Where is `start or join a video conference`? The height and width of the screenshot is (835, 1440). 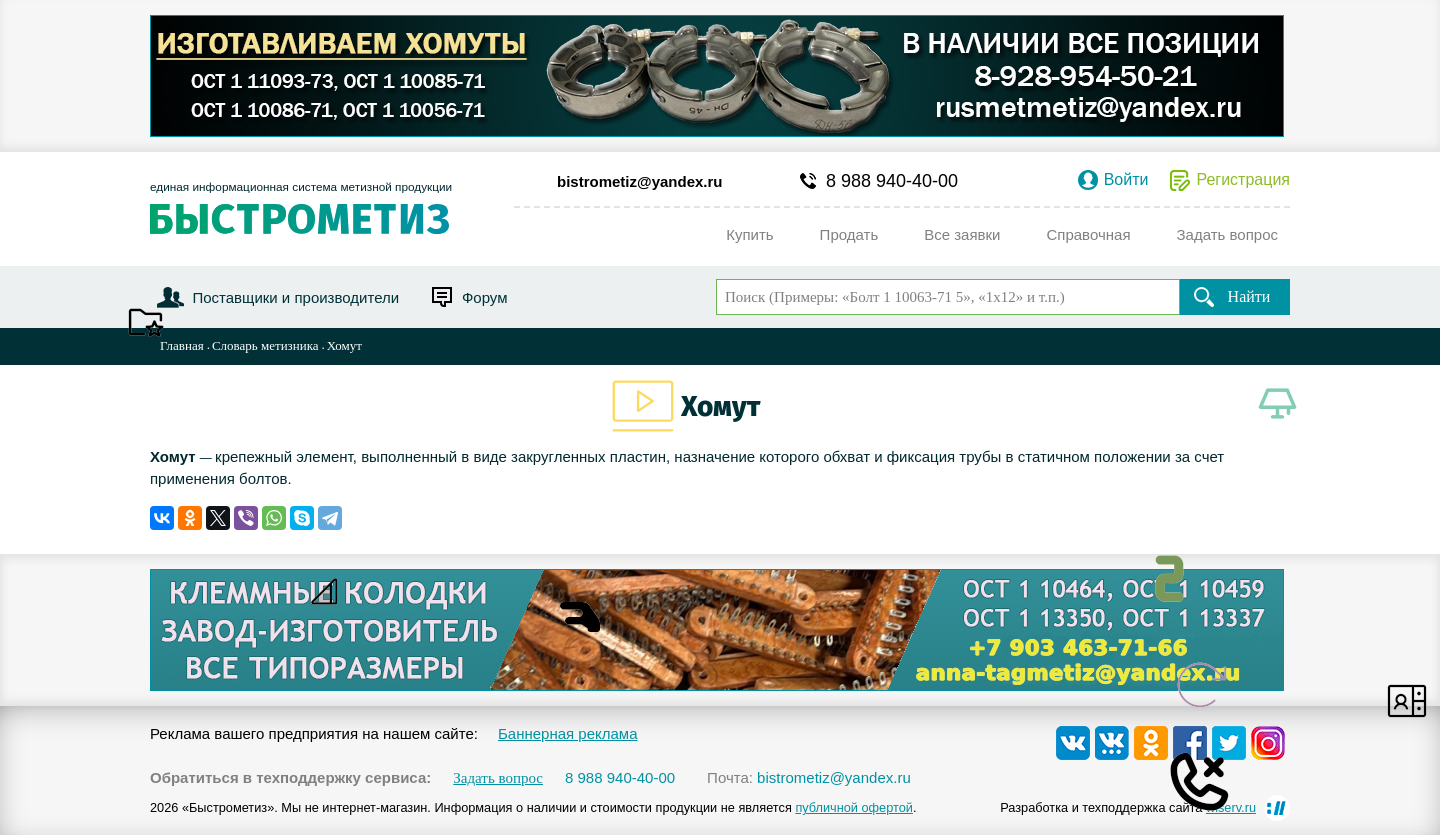
start or join a video conference is located at coordinates (1407, 701).